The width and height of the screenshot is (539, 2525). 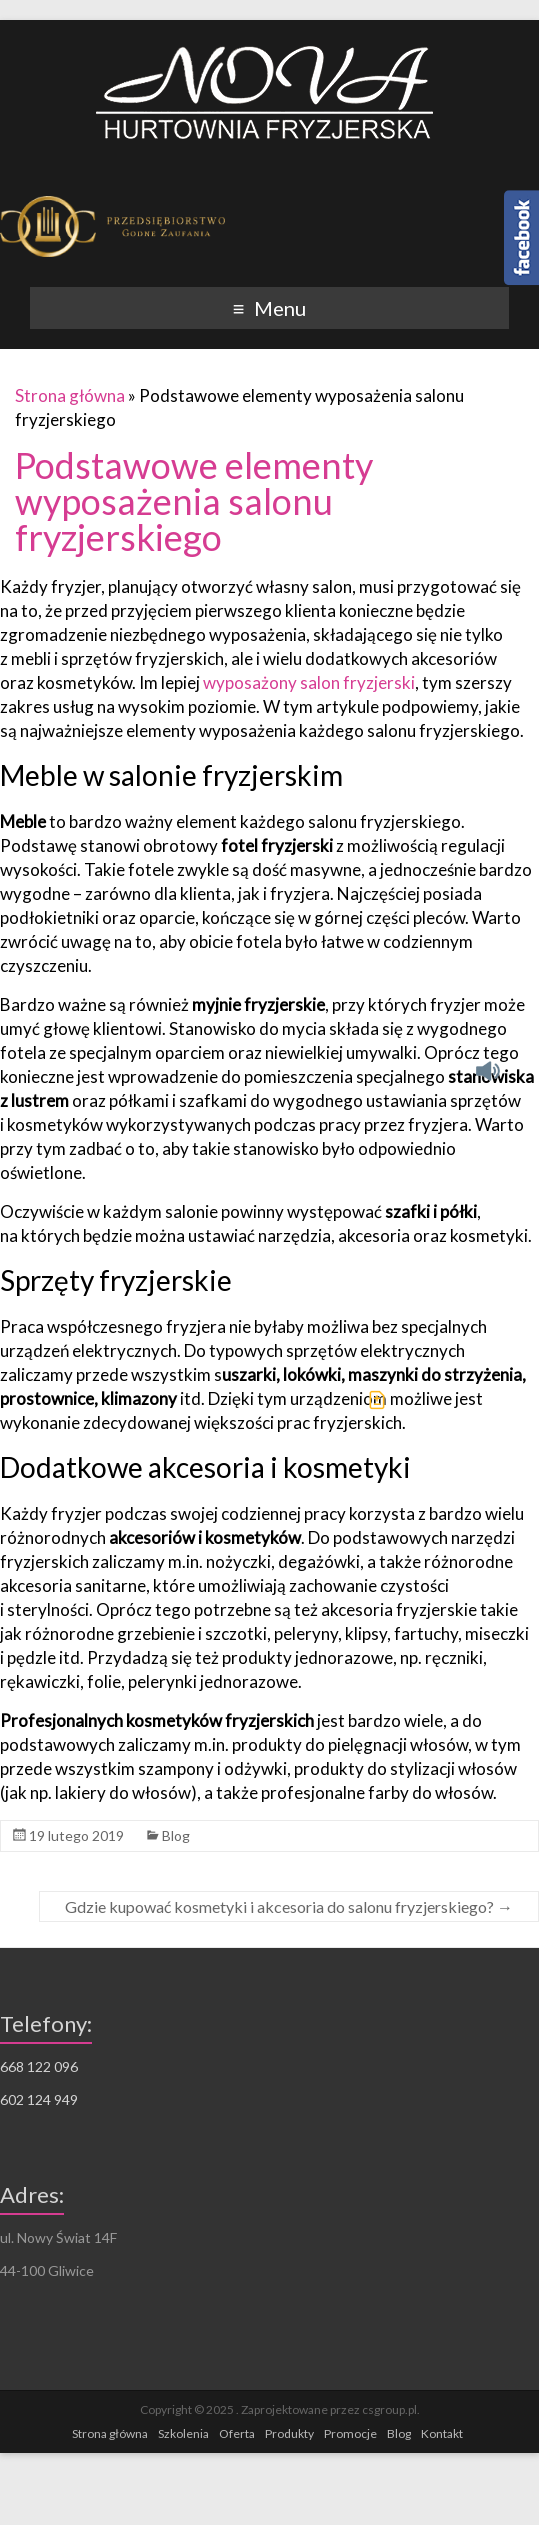 I want to click on increase audio volume, so click(x=488, y=1071).